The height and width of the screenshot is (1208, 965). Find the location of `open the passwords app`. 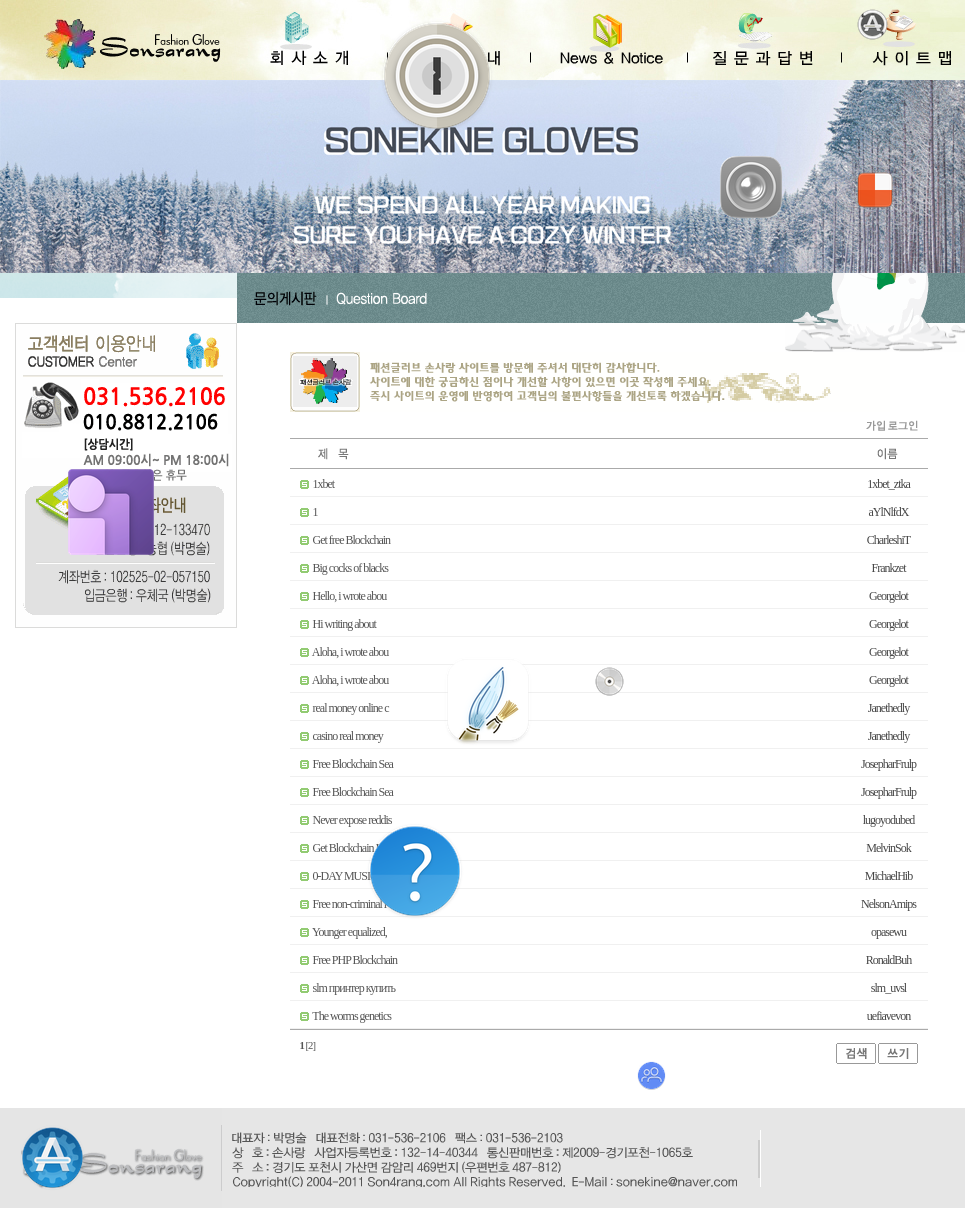

open the passwords app is located at coordinates (437, 76).